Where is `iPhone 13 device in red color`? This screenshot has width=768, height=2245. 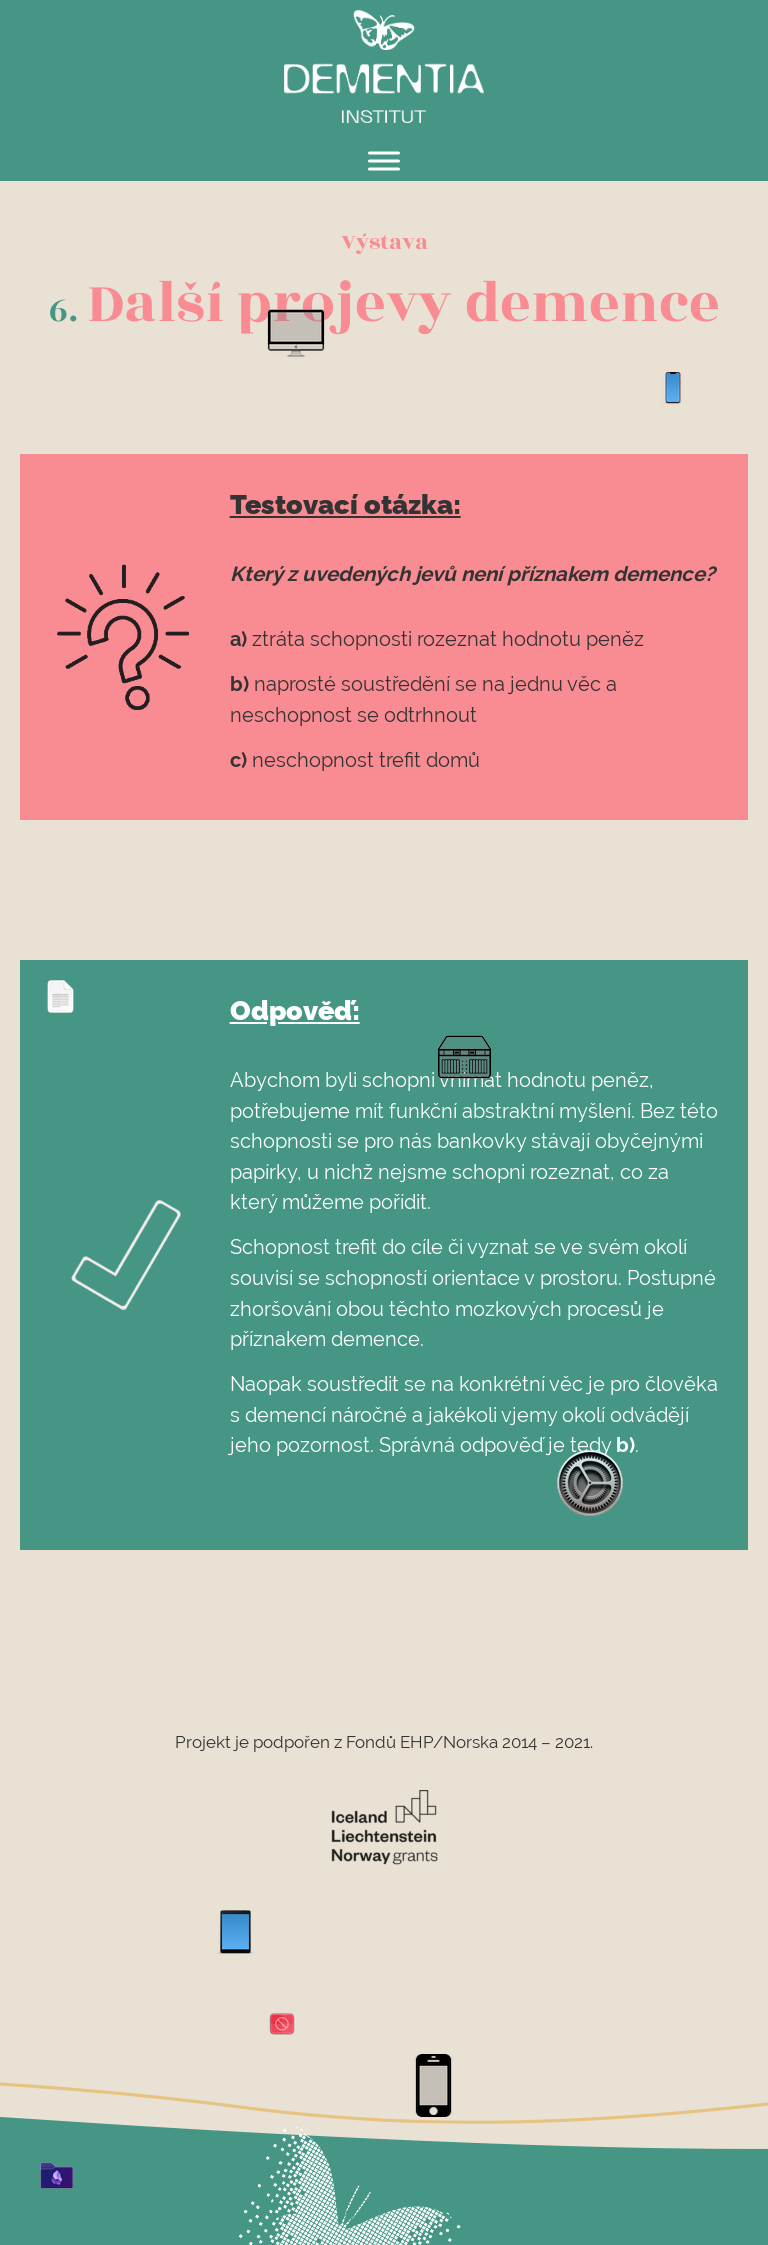
iPhone 13 device in red color is located at coordinates (673, 388).